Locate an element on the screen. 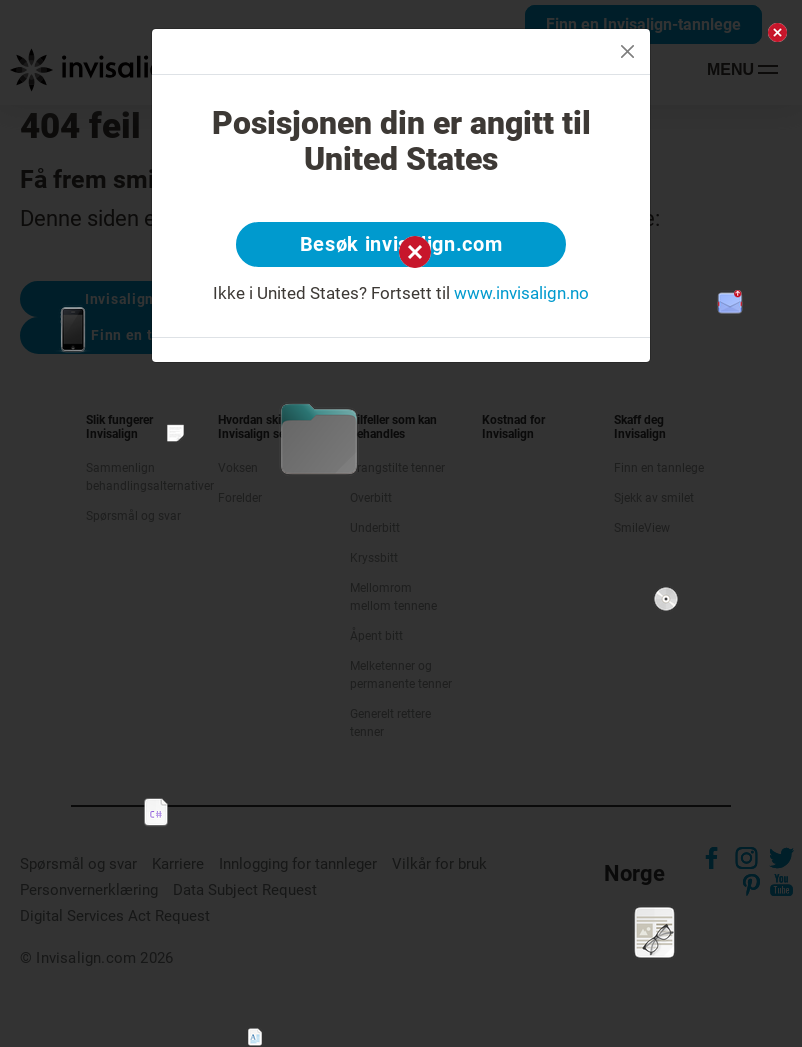 This screenshot has width=802, height=1047. a C# source code file is located at coordinates (156, 812).